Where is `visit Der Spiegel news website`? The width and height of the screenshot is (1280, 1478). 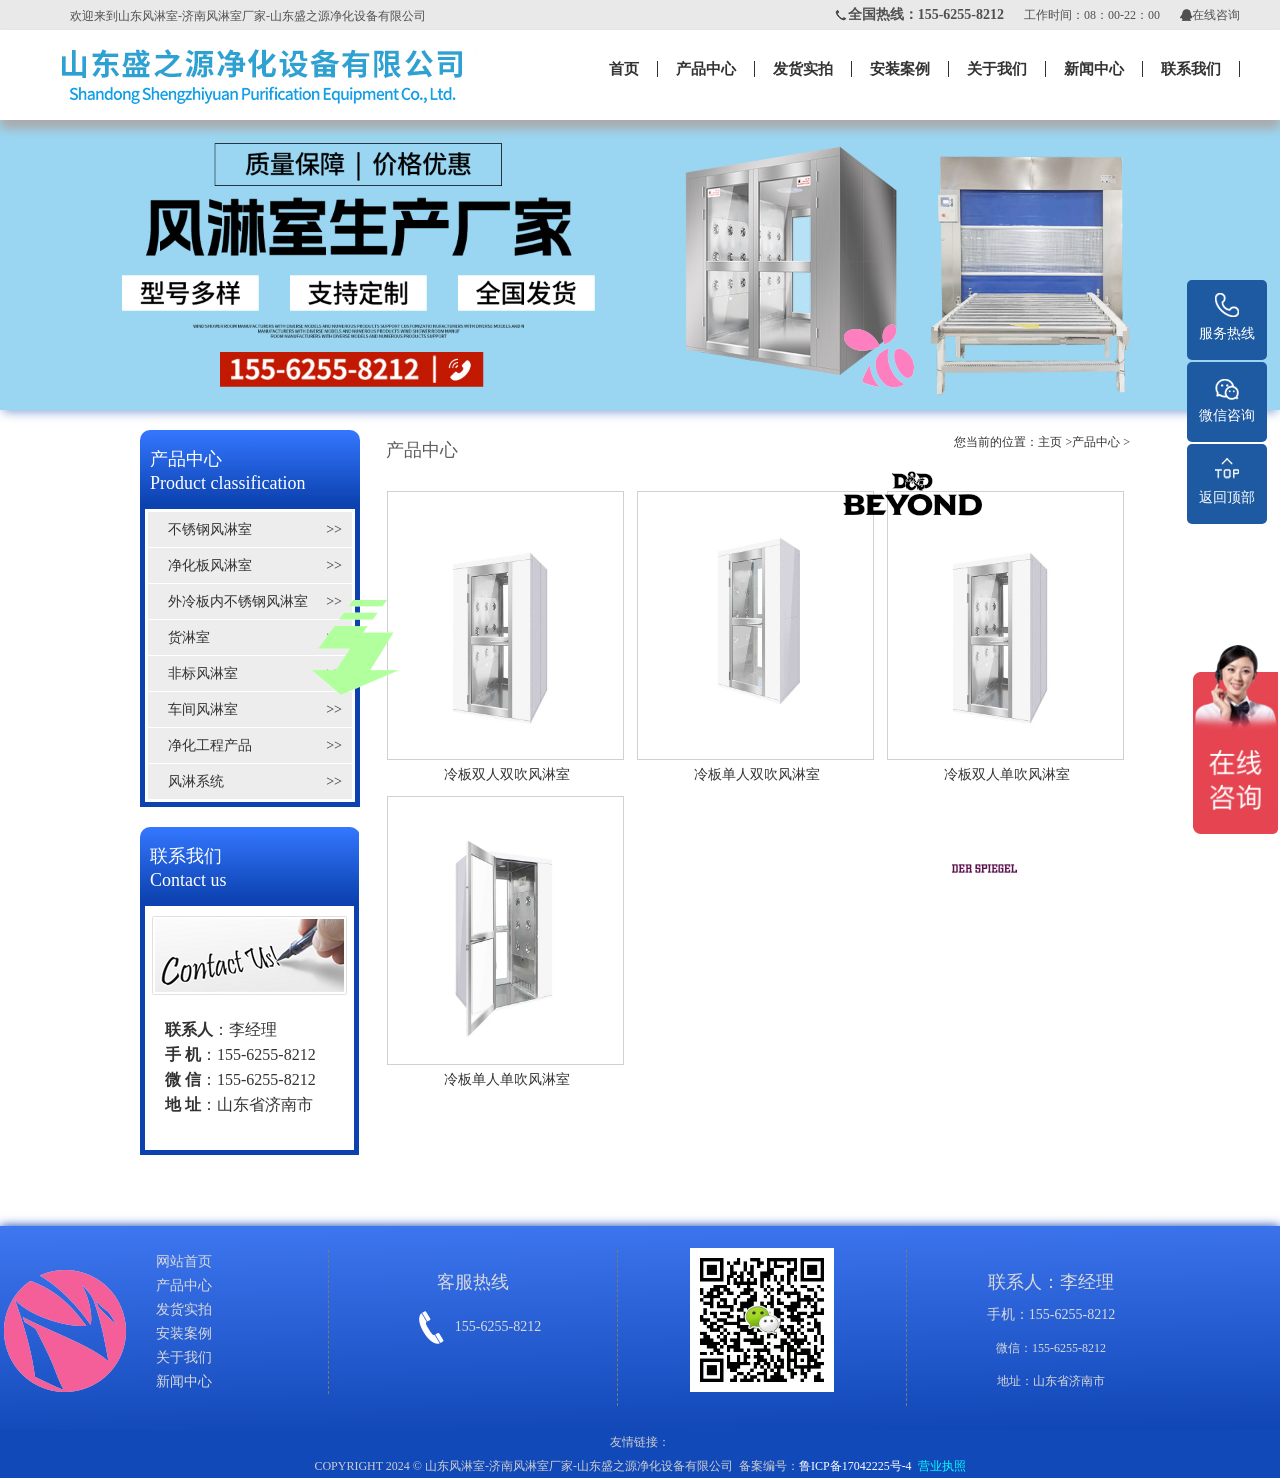 visit Der Spiegel news website is located at coordinates (984, 868).